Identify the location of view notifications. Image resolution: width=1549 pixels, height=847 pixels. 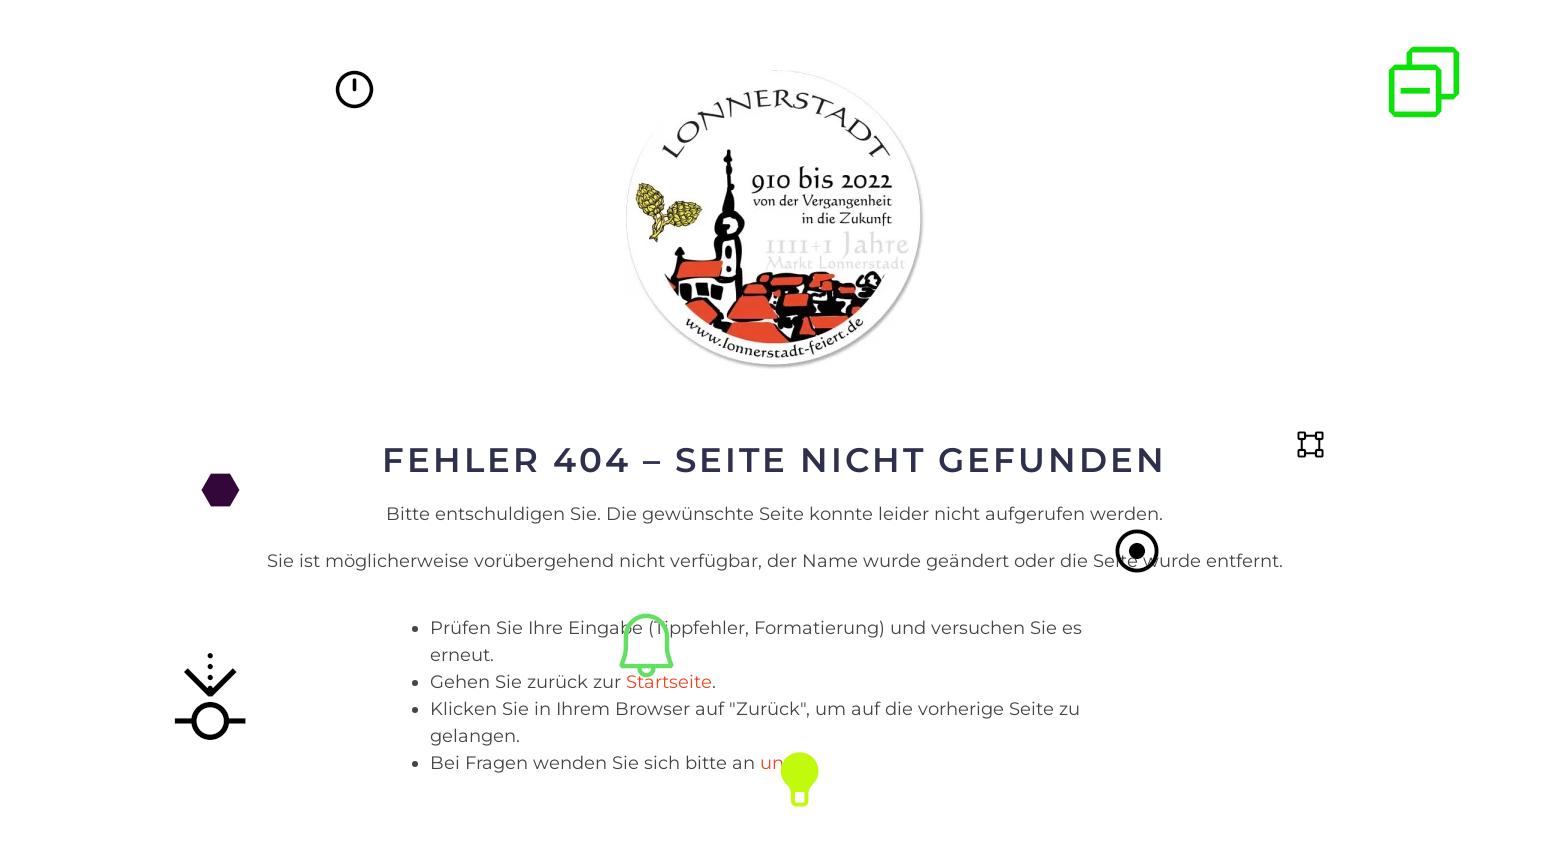
(646, 645).